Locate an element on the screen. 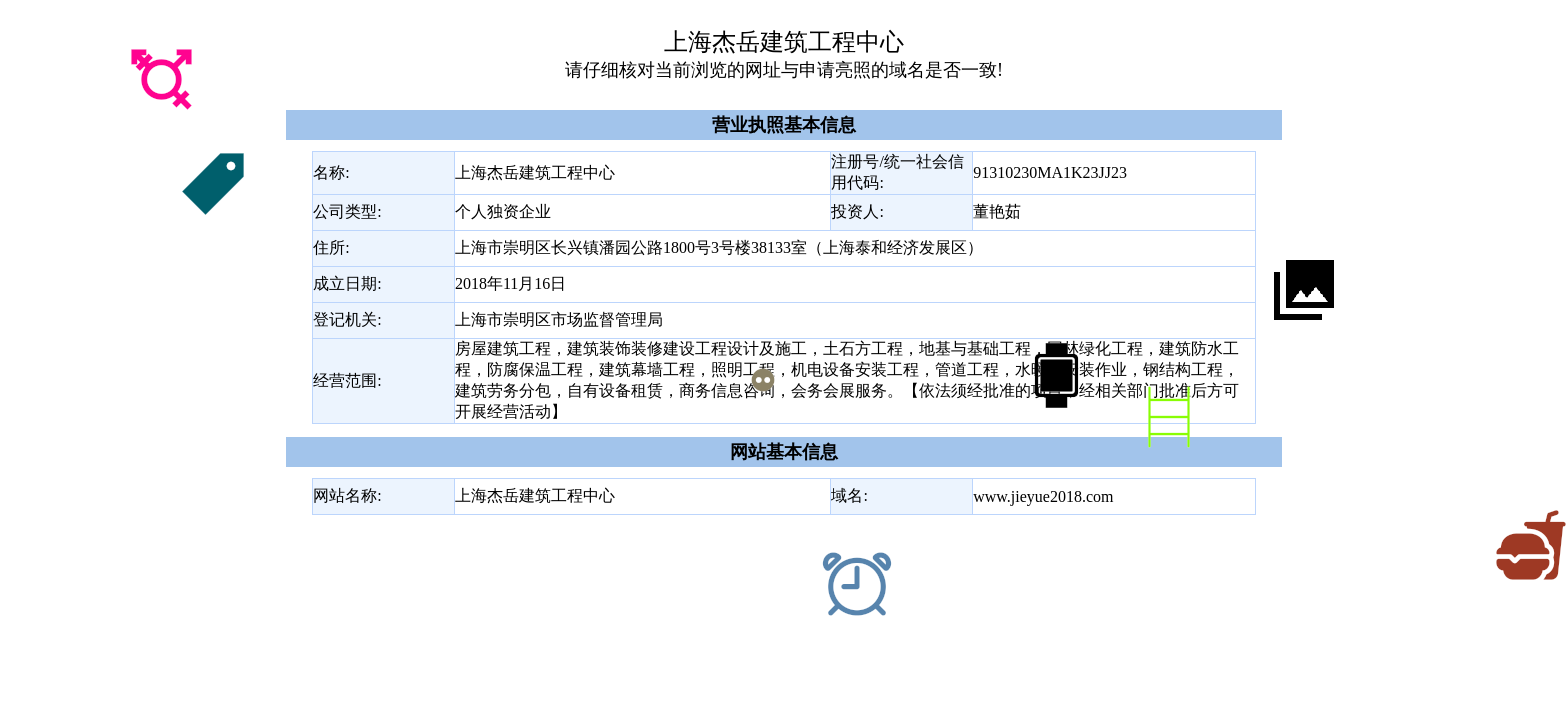  access step-by-step instructions or tutorial is located at coordinates (1169, 417).